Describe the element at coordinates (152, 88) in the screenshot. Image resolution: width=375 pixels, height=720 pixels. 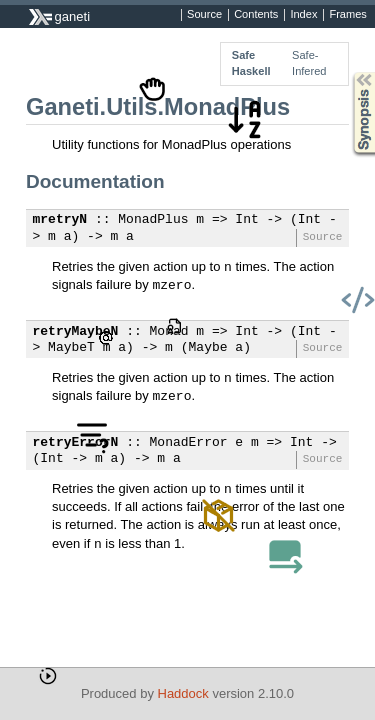
I see `drag to reorder or move an item` at that location.